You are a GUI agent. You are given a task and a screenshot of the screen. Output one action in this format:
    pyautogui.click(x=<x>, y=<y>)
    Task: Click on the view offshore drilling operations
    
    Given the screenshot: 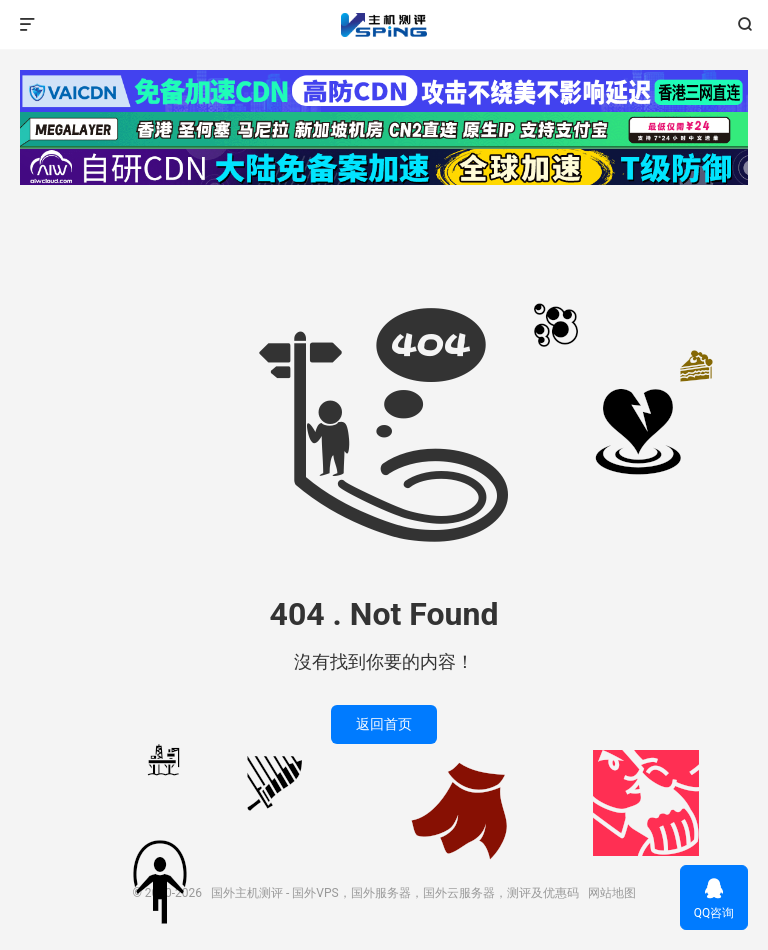 What is the action you would take?
    pyautogui.click(x=163, y=759)
    